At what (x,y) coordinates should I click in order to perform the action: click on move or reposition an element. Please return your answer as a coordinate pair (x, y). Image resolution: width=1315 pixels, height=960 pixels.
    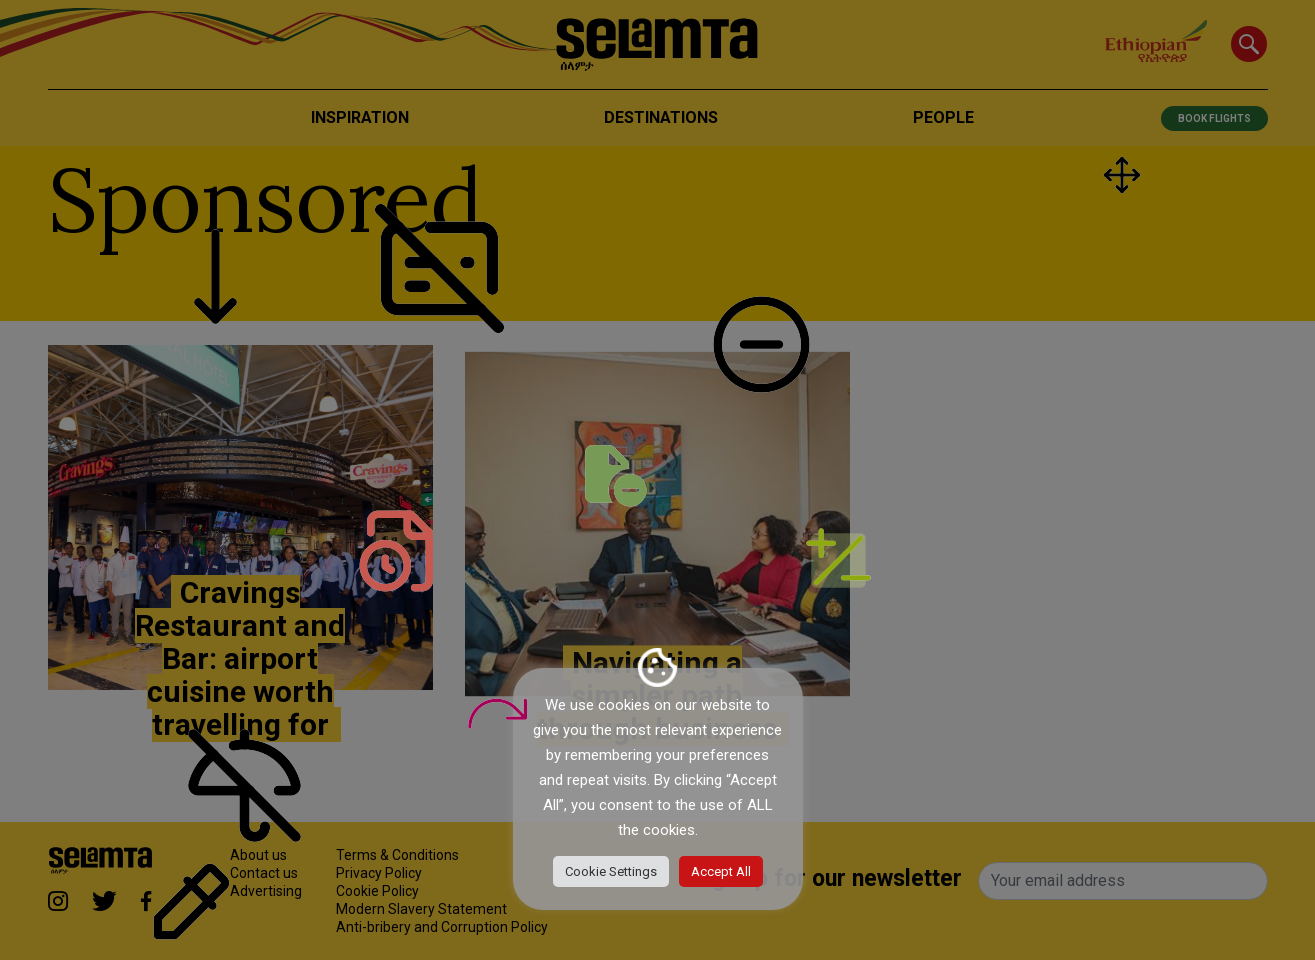
    Looking at the image, I should click on (1122, 175).